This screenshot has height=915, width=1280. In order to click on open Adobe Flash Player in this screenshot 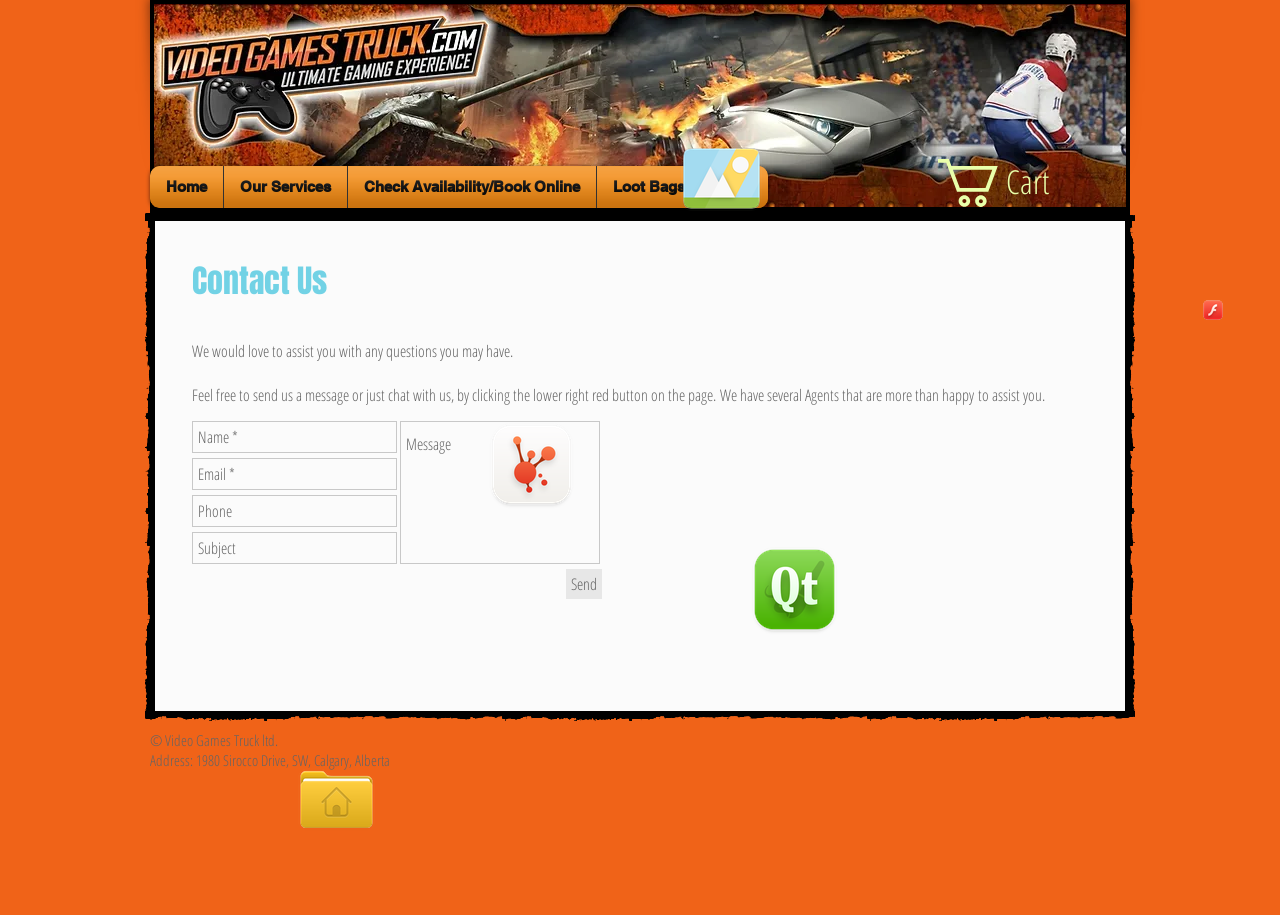, I will do `click(1213, 310)`.